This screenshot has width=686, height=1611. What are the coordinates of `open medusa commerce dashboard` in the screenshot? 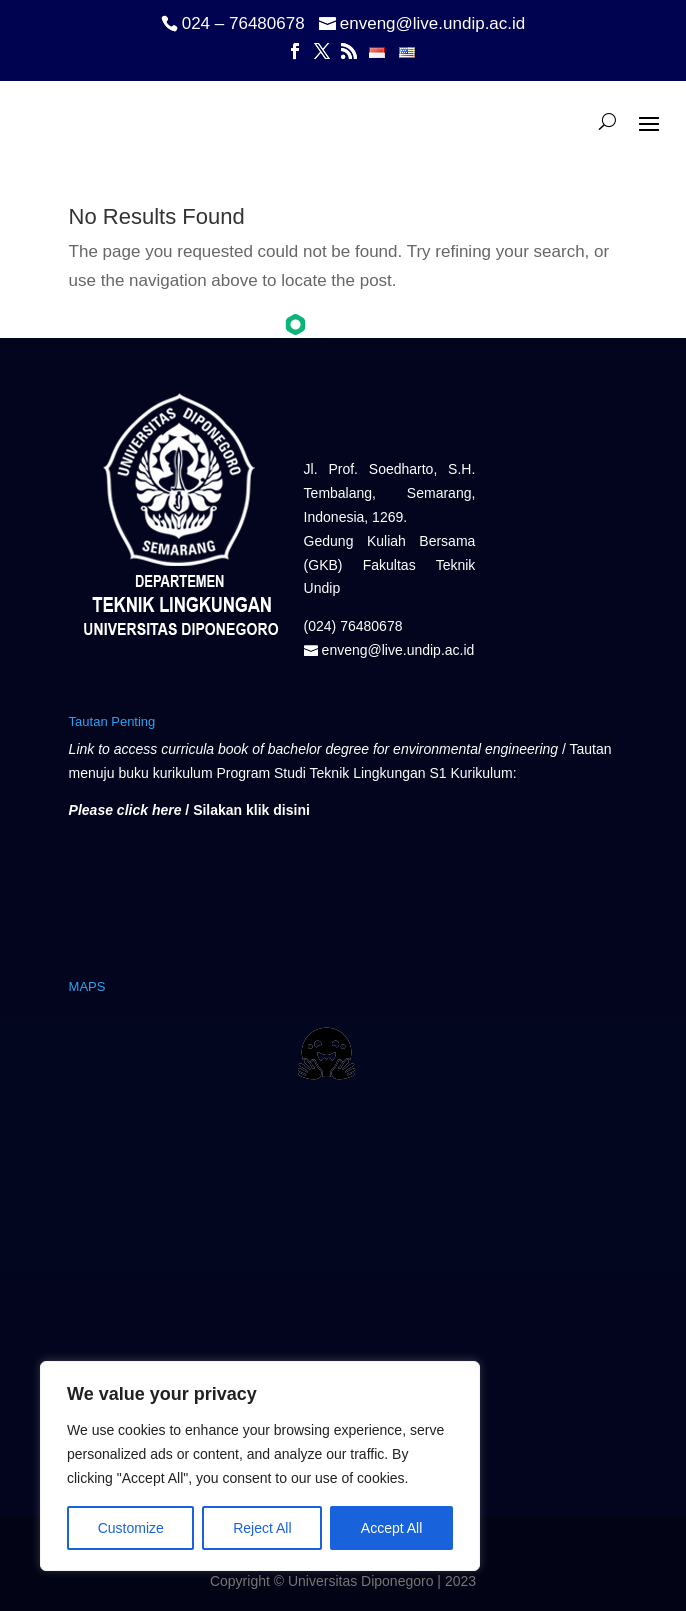 It's located at (295, 324).